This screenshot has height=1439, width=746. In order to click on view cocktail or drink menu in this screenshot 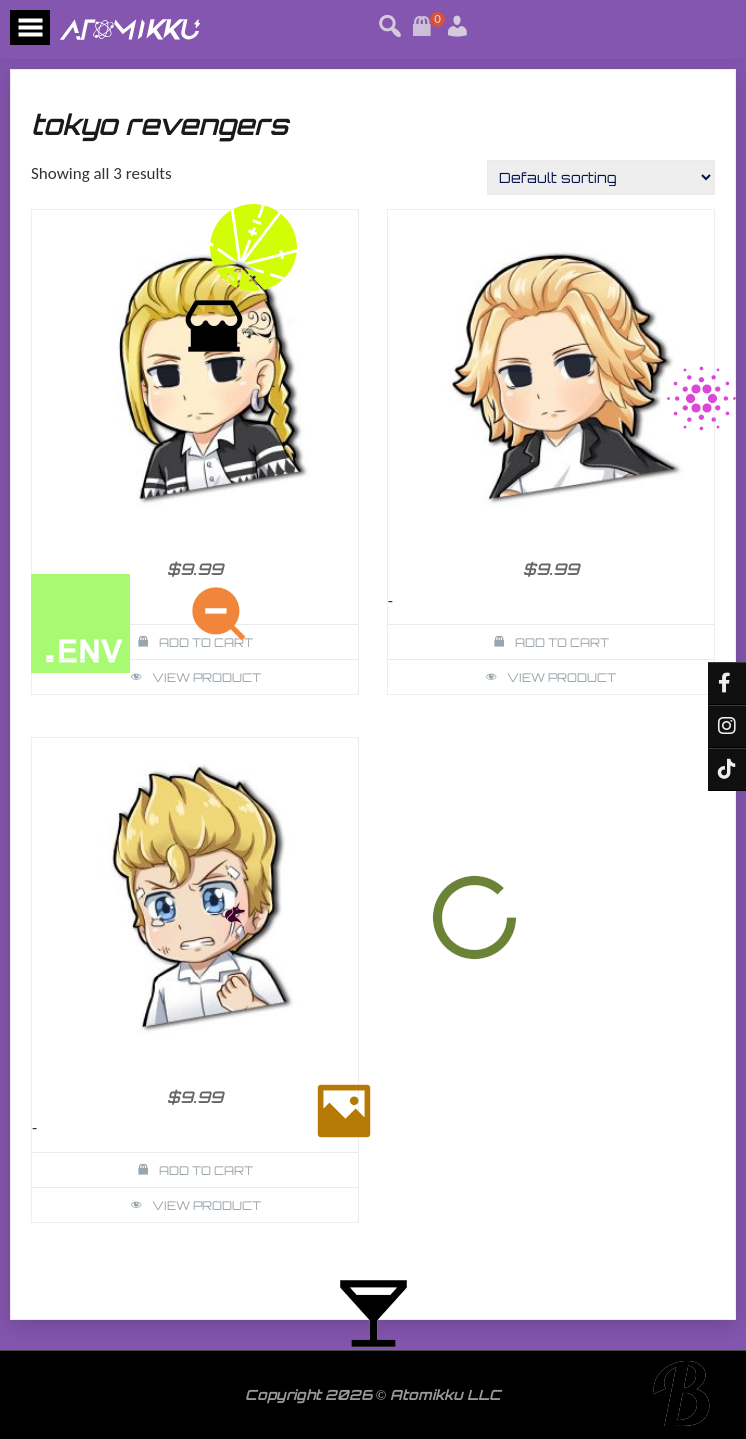, I will do `click(373, 1313)`.